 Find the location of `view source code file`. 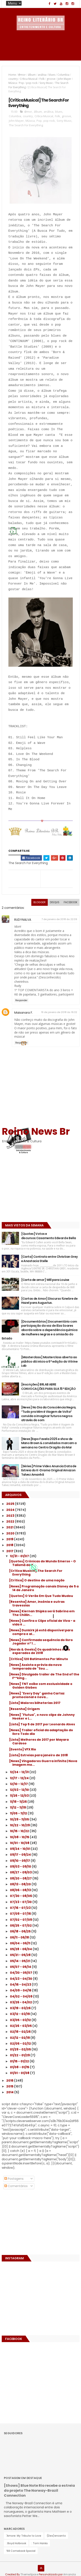

view source code file is located at coordinates (13, 531).